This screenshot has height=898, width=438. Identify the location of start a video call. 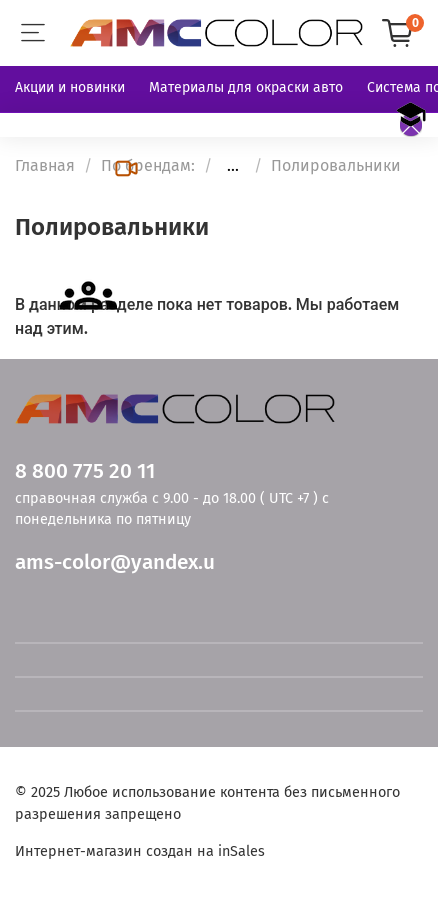
(126, 168).